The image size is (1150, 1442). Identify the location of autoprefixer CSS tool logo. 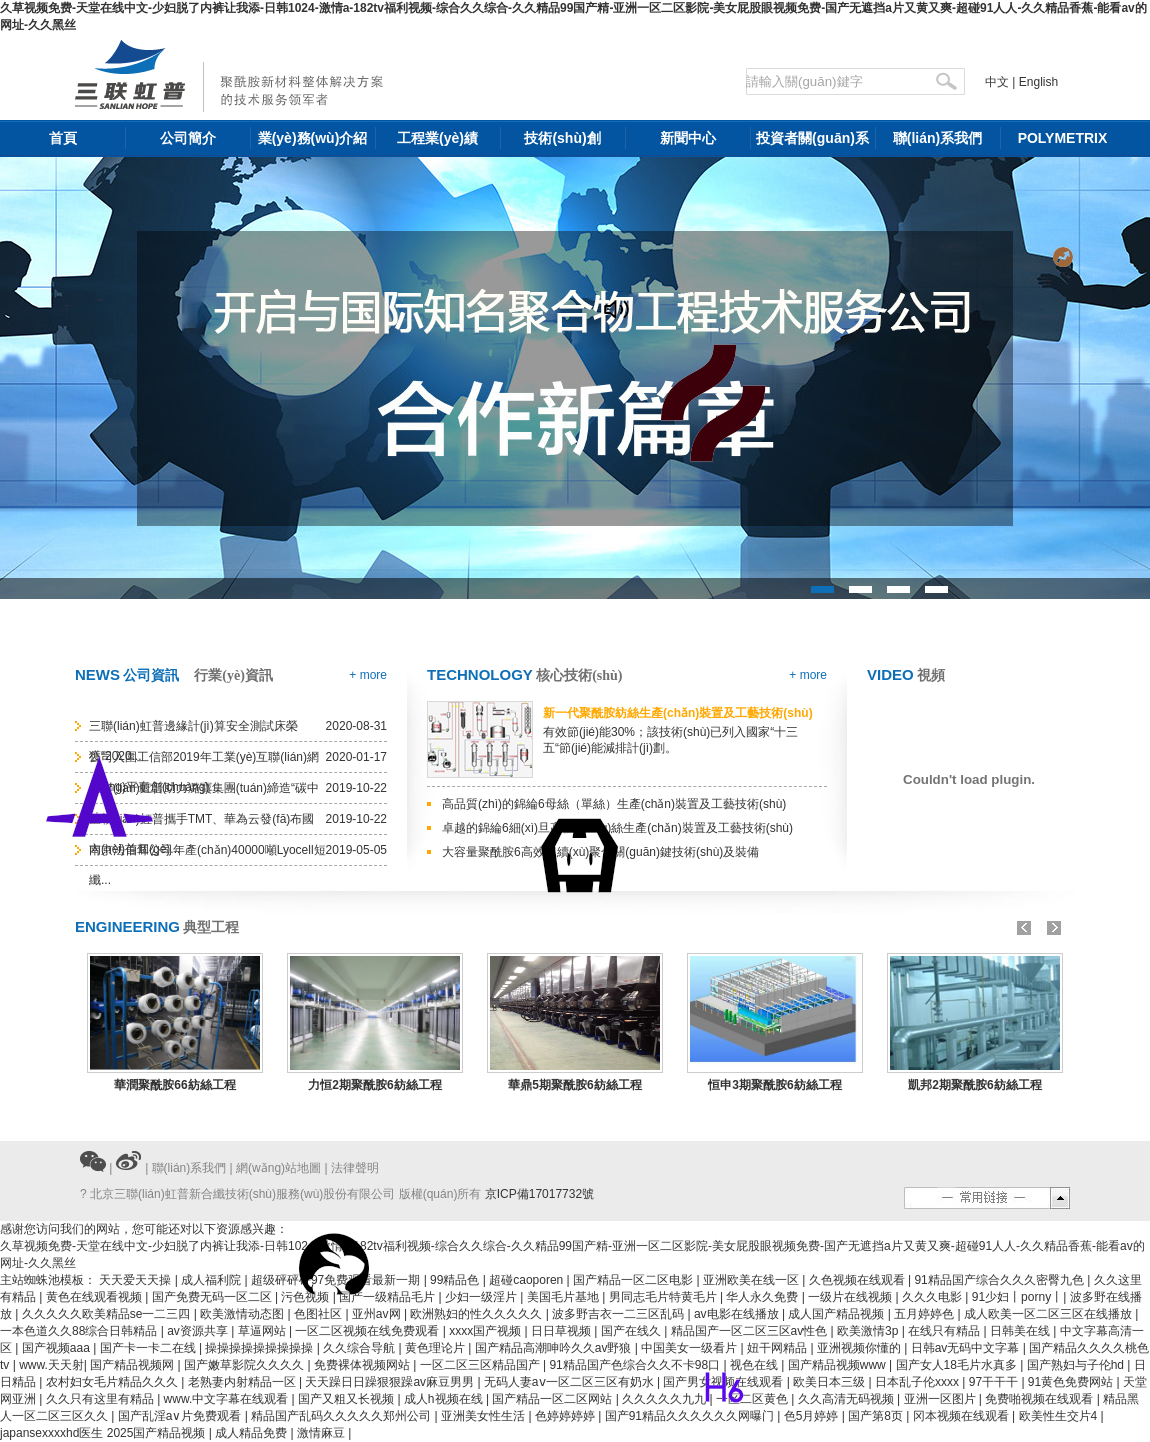
(99, 796).